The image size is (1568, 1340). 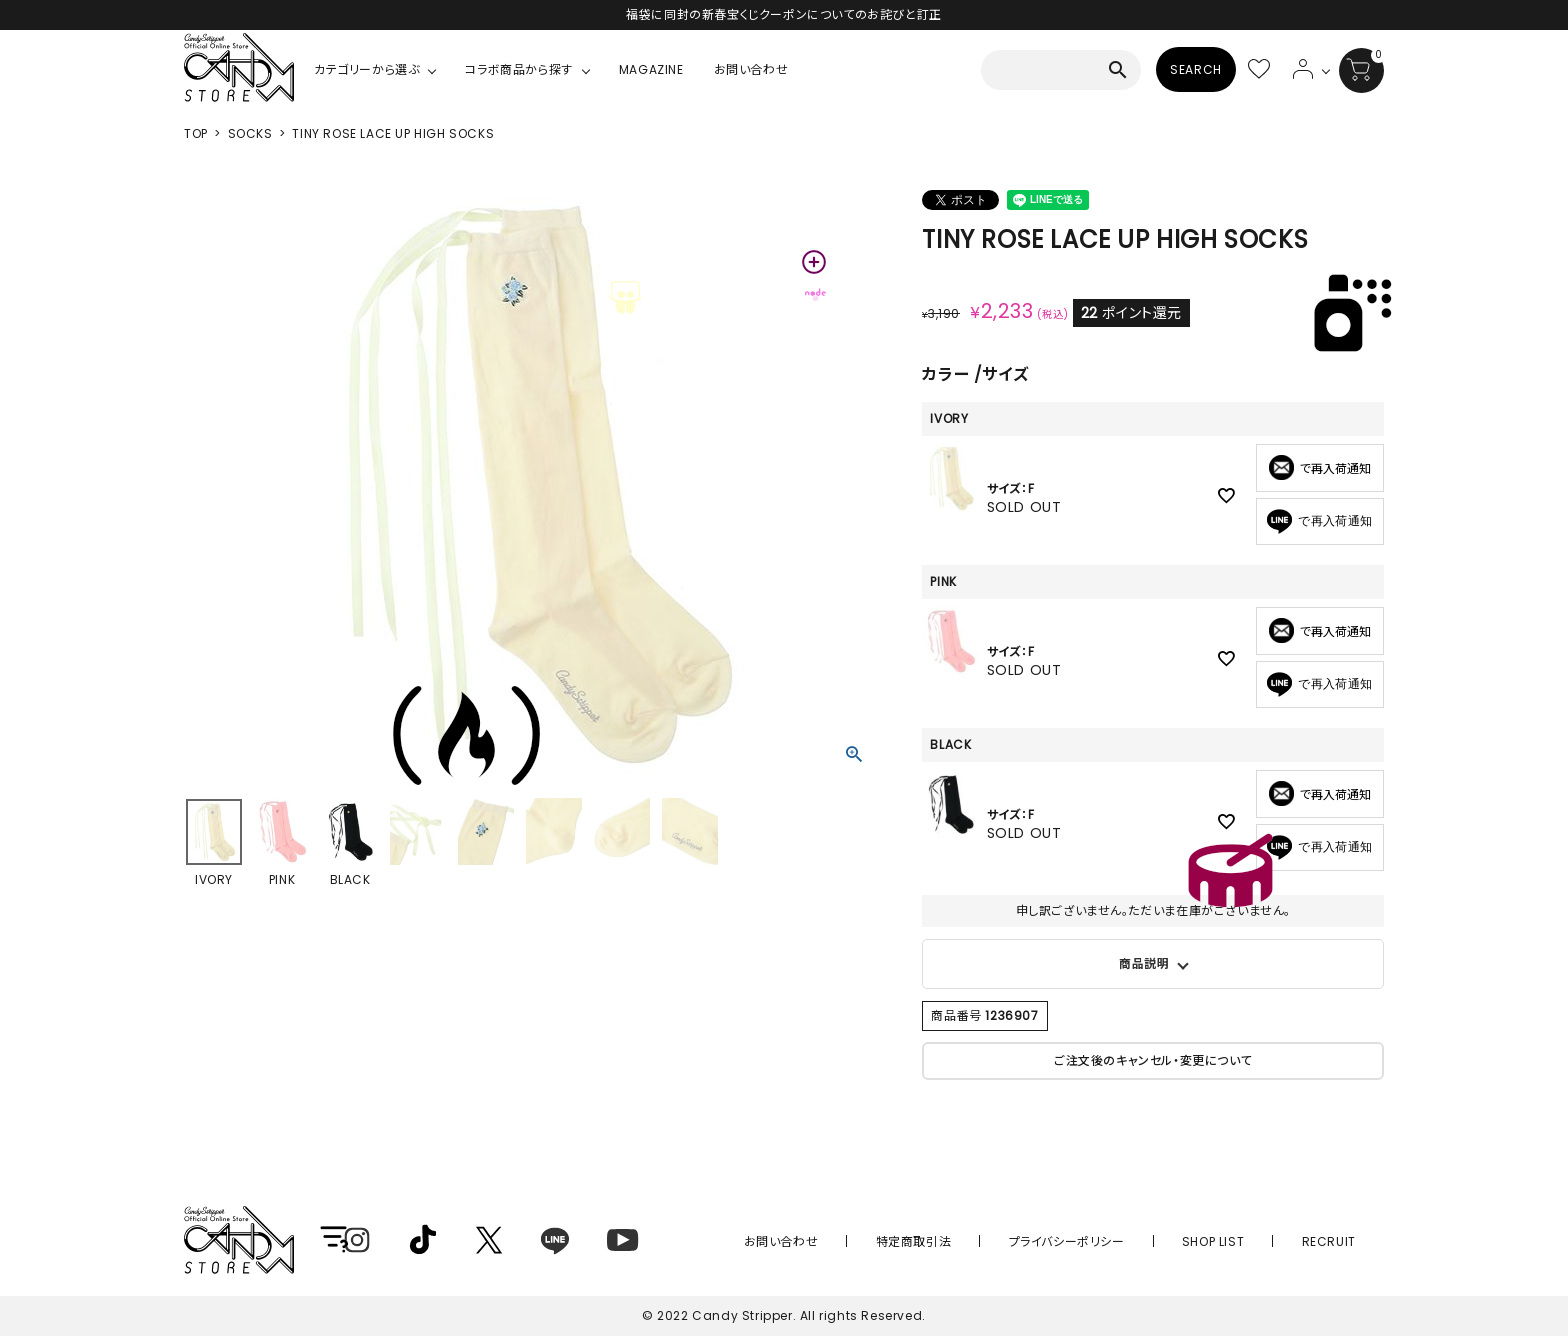 What do you see at coordinates (1348, 313) in the screenshot?
I see `access spray or paint tools` at bounding box center [1348, 313].